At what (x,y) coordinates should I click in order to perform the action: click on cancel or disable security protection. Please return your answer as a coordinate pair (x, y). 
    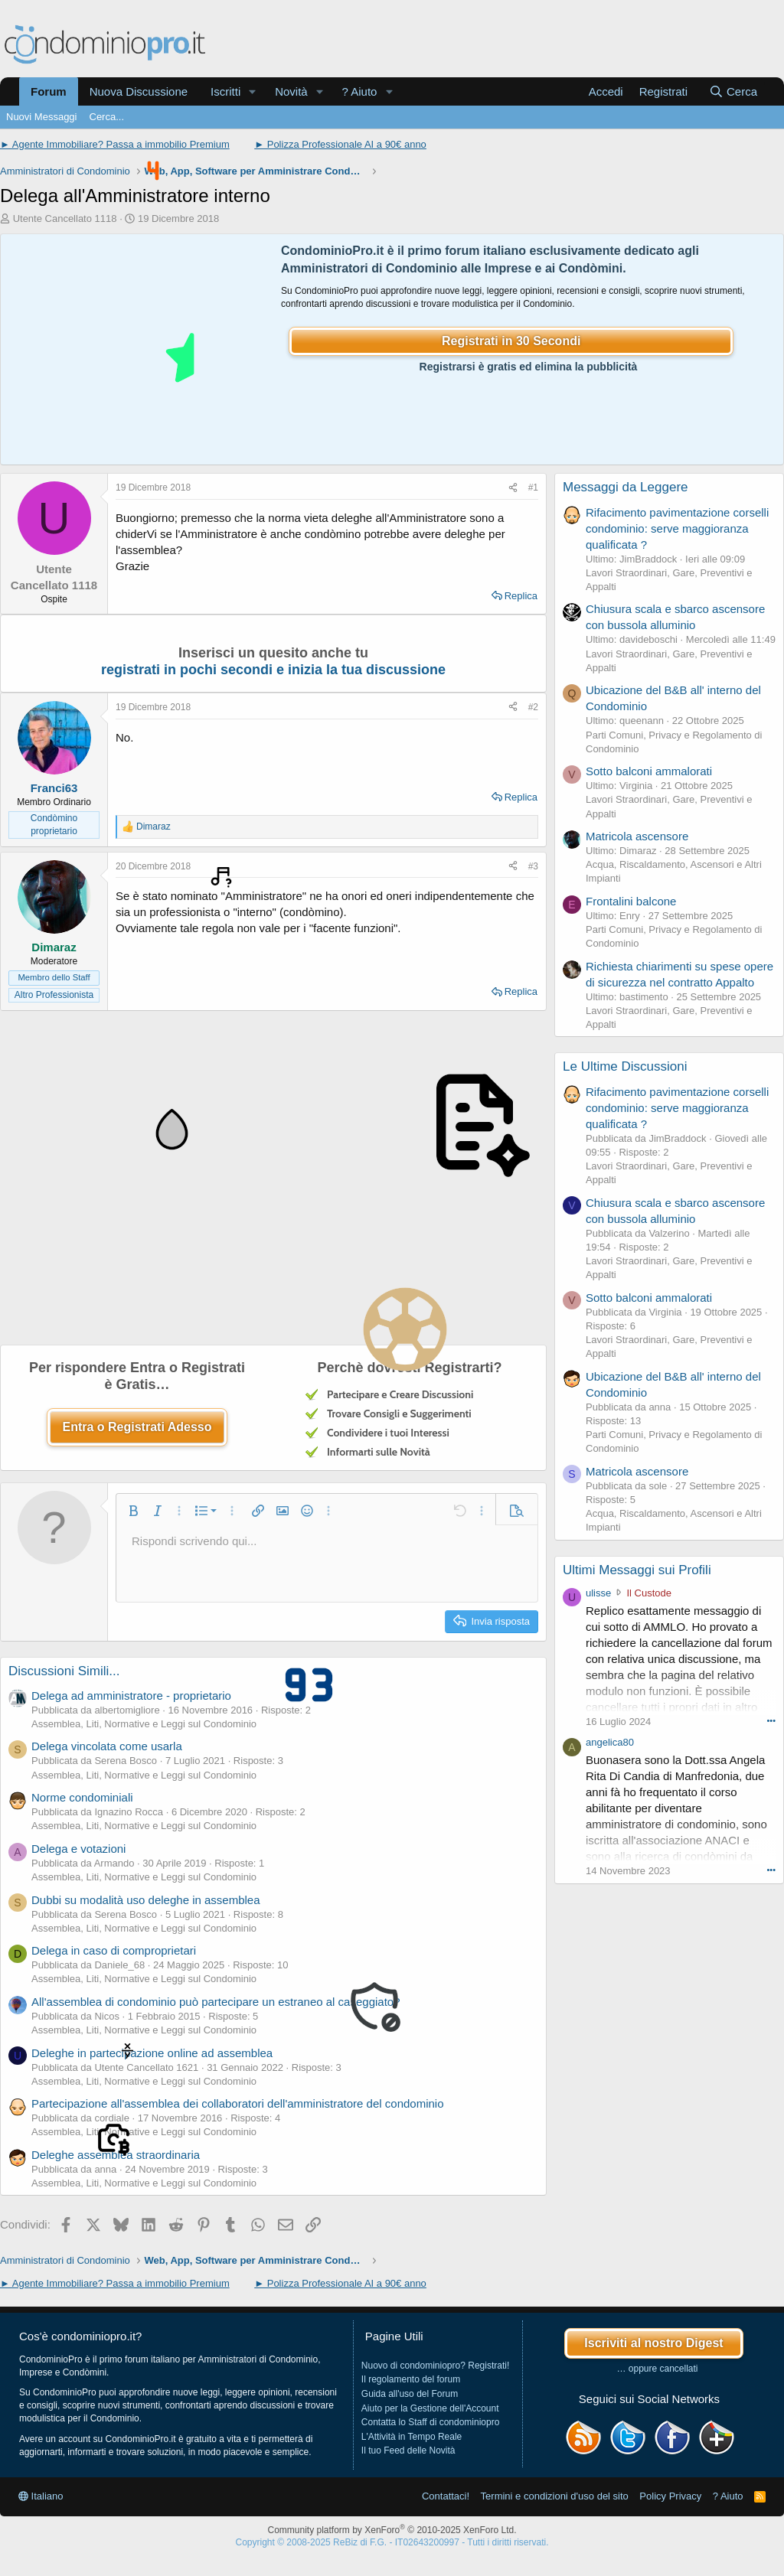
    Looking at the image, I should click on (374, 2006).